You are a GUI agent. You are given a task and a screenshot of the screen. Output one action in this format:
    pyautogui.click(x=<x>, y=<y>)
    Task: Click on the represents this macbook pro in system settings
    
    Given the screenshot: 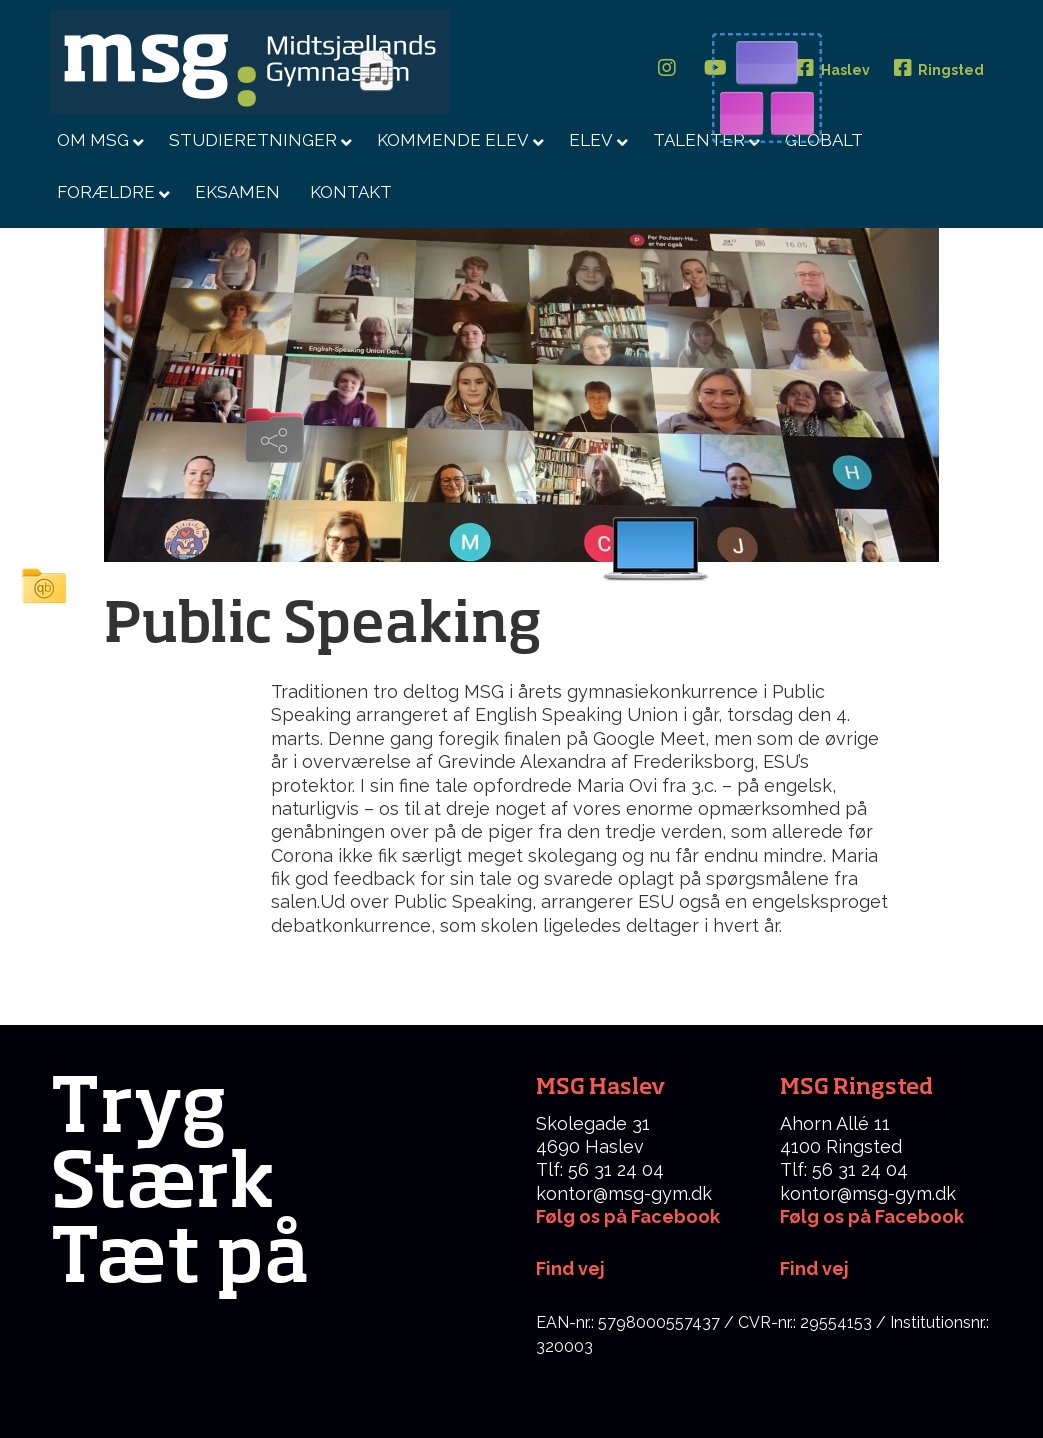 What is the action you would take?
    pyautogui.click(x=655, y=547)
    